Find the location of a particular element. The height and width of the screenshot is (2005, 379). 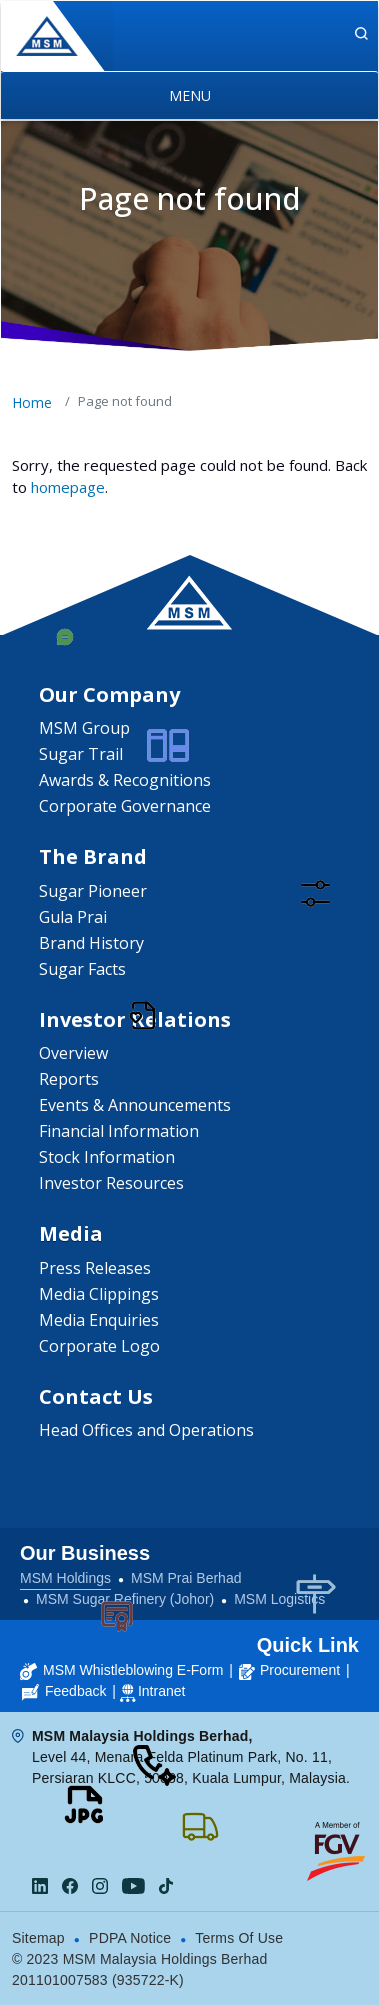

view certificate or credential details is located at coordinates (117, 1614).